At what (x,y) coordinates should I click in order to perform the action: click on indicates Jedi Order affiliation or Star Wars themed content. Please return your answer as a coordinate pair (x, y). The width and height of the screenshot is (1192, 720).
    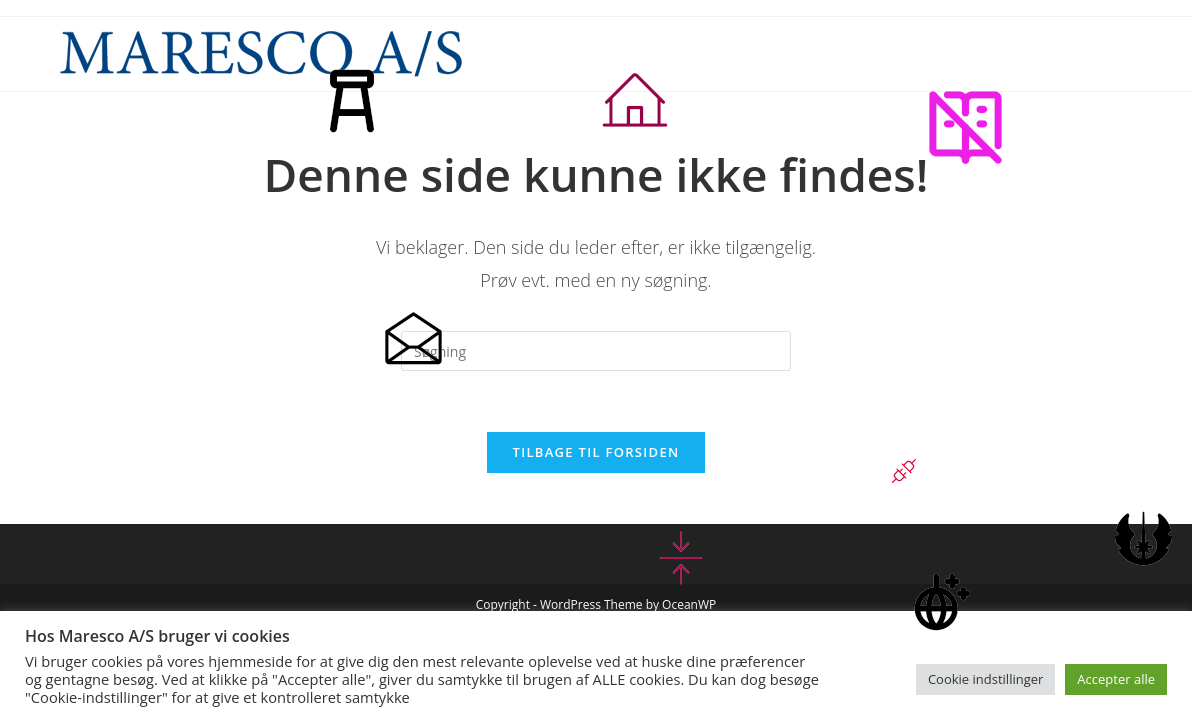
    Looking at the image, I should click on (1143, 538).